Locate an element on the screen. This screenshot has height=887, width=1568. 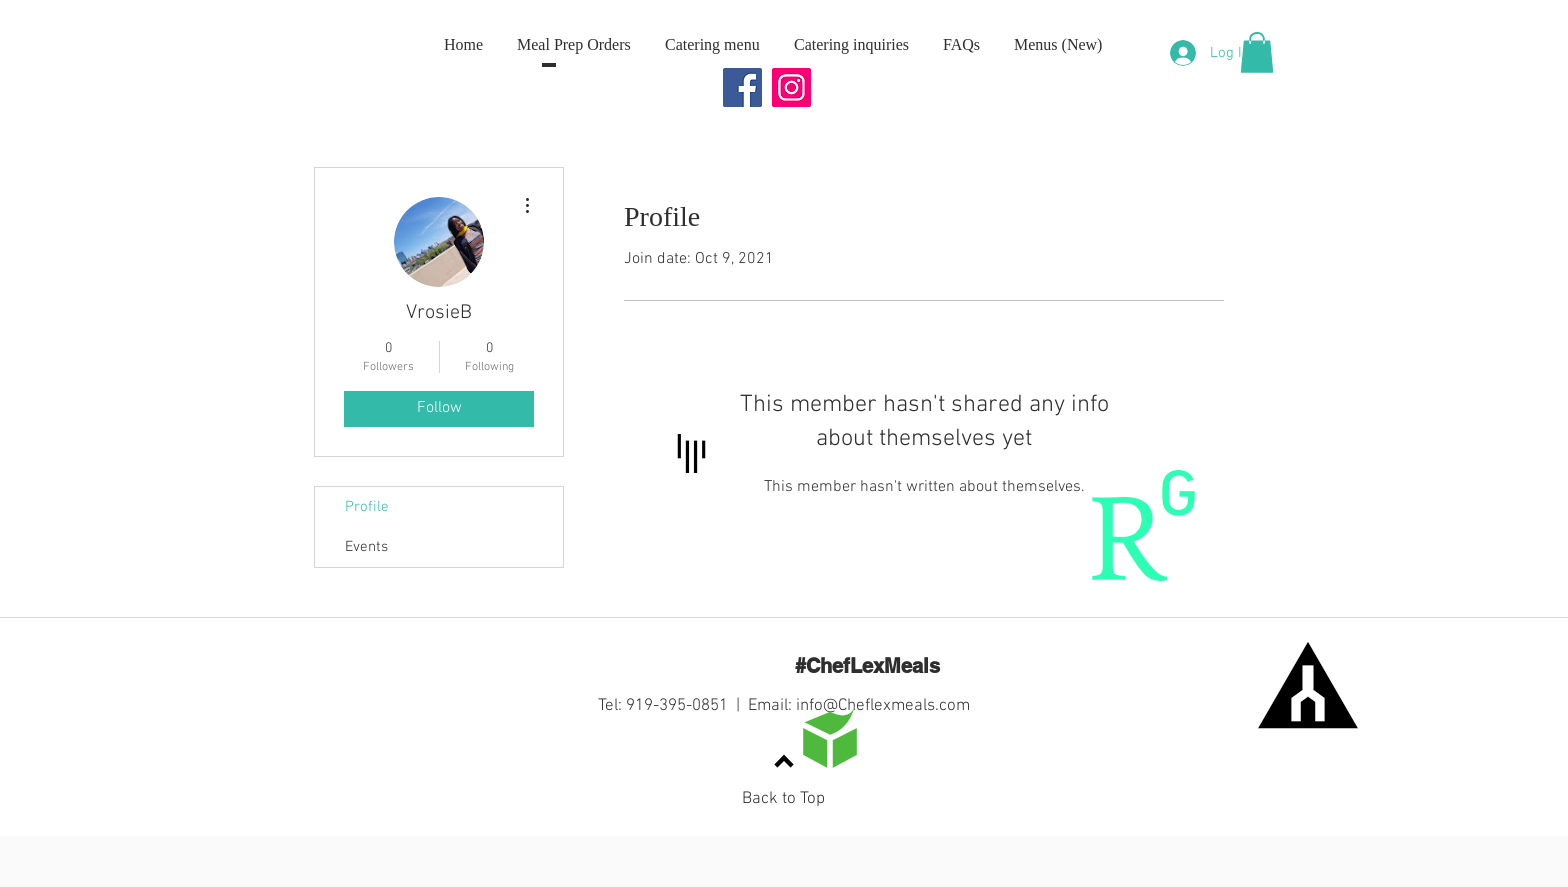
open the Trailforks app is located at coordinates (1308, 685).